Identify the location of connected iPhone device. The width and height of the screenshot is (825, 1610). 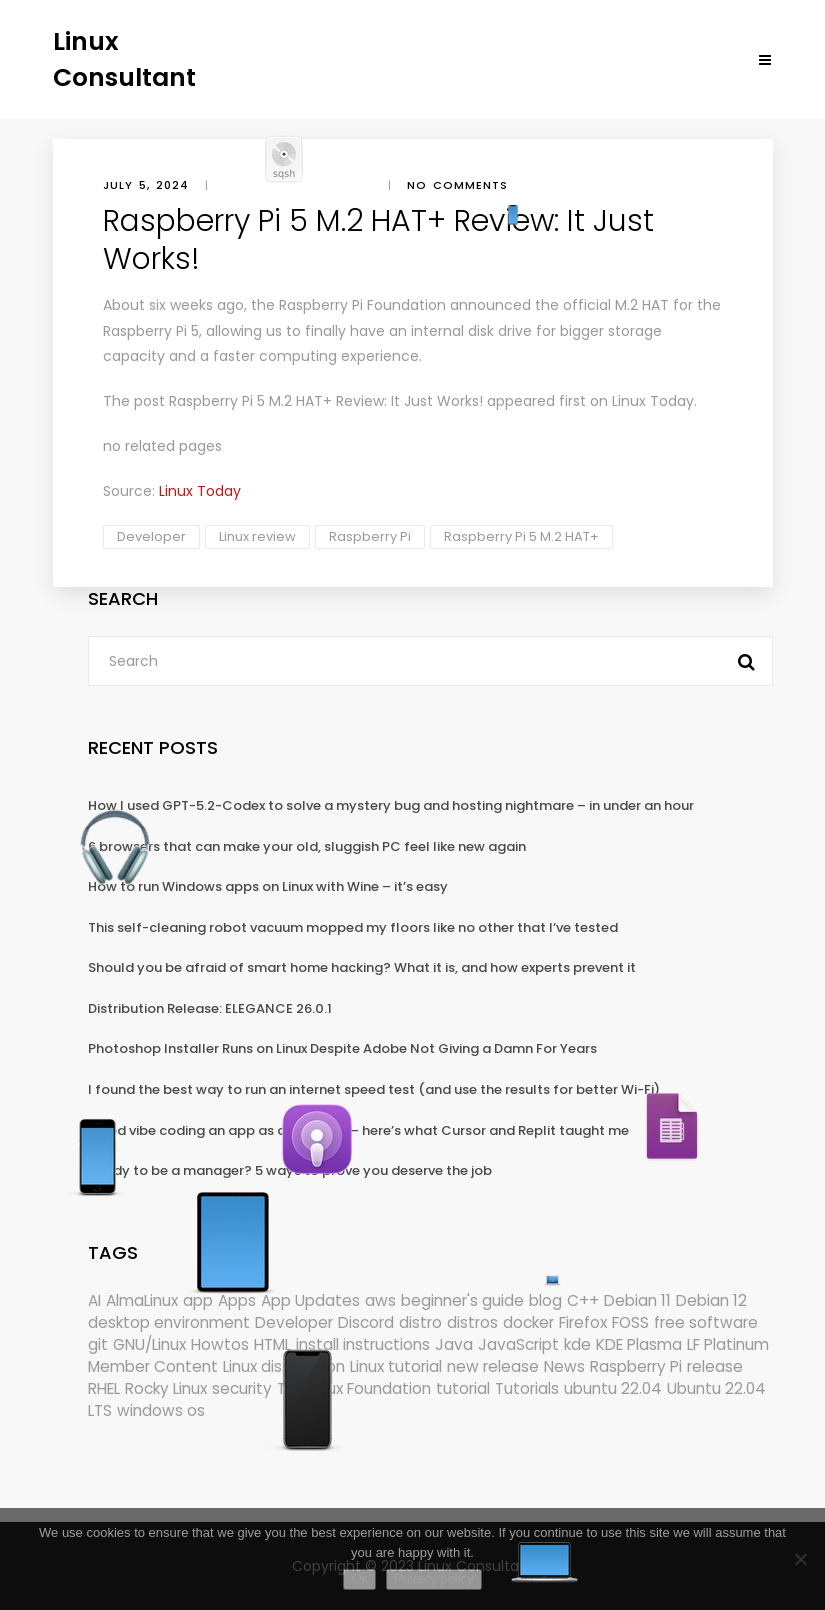
(307, 1400).